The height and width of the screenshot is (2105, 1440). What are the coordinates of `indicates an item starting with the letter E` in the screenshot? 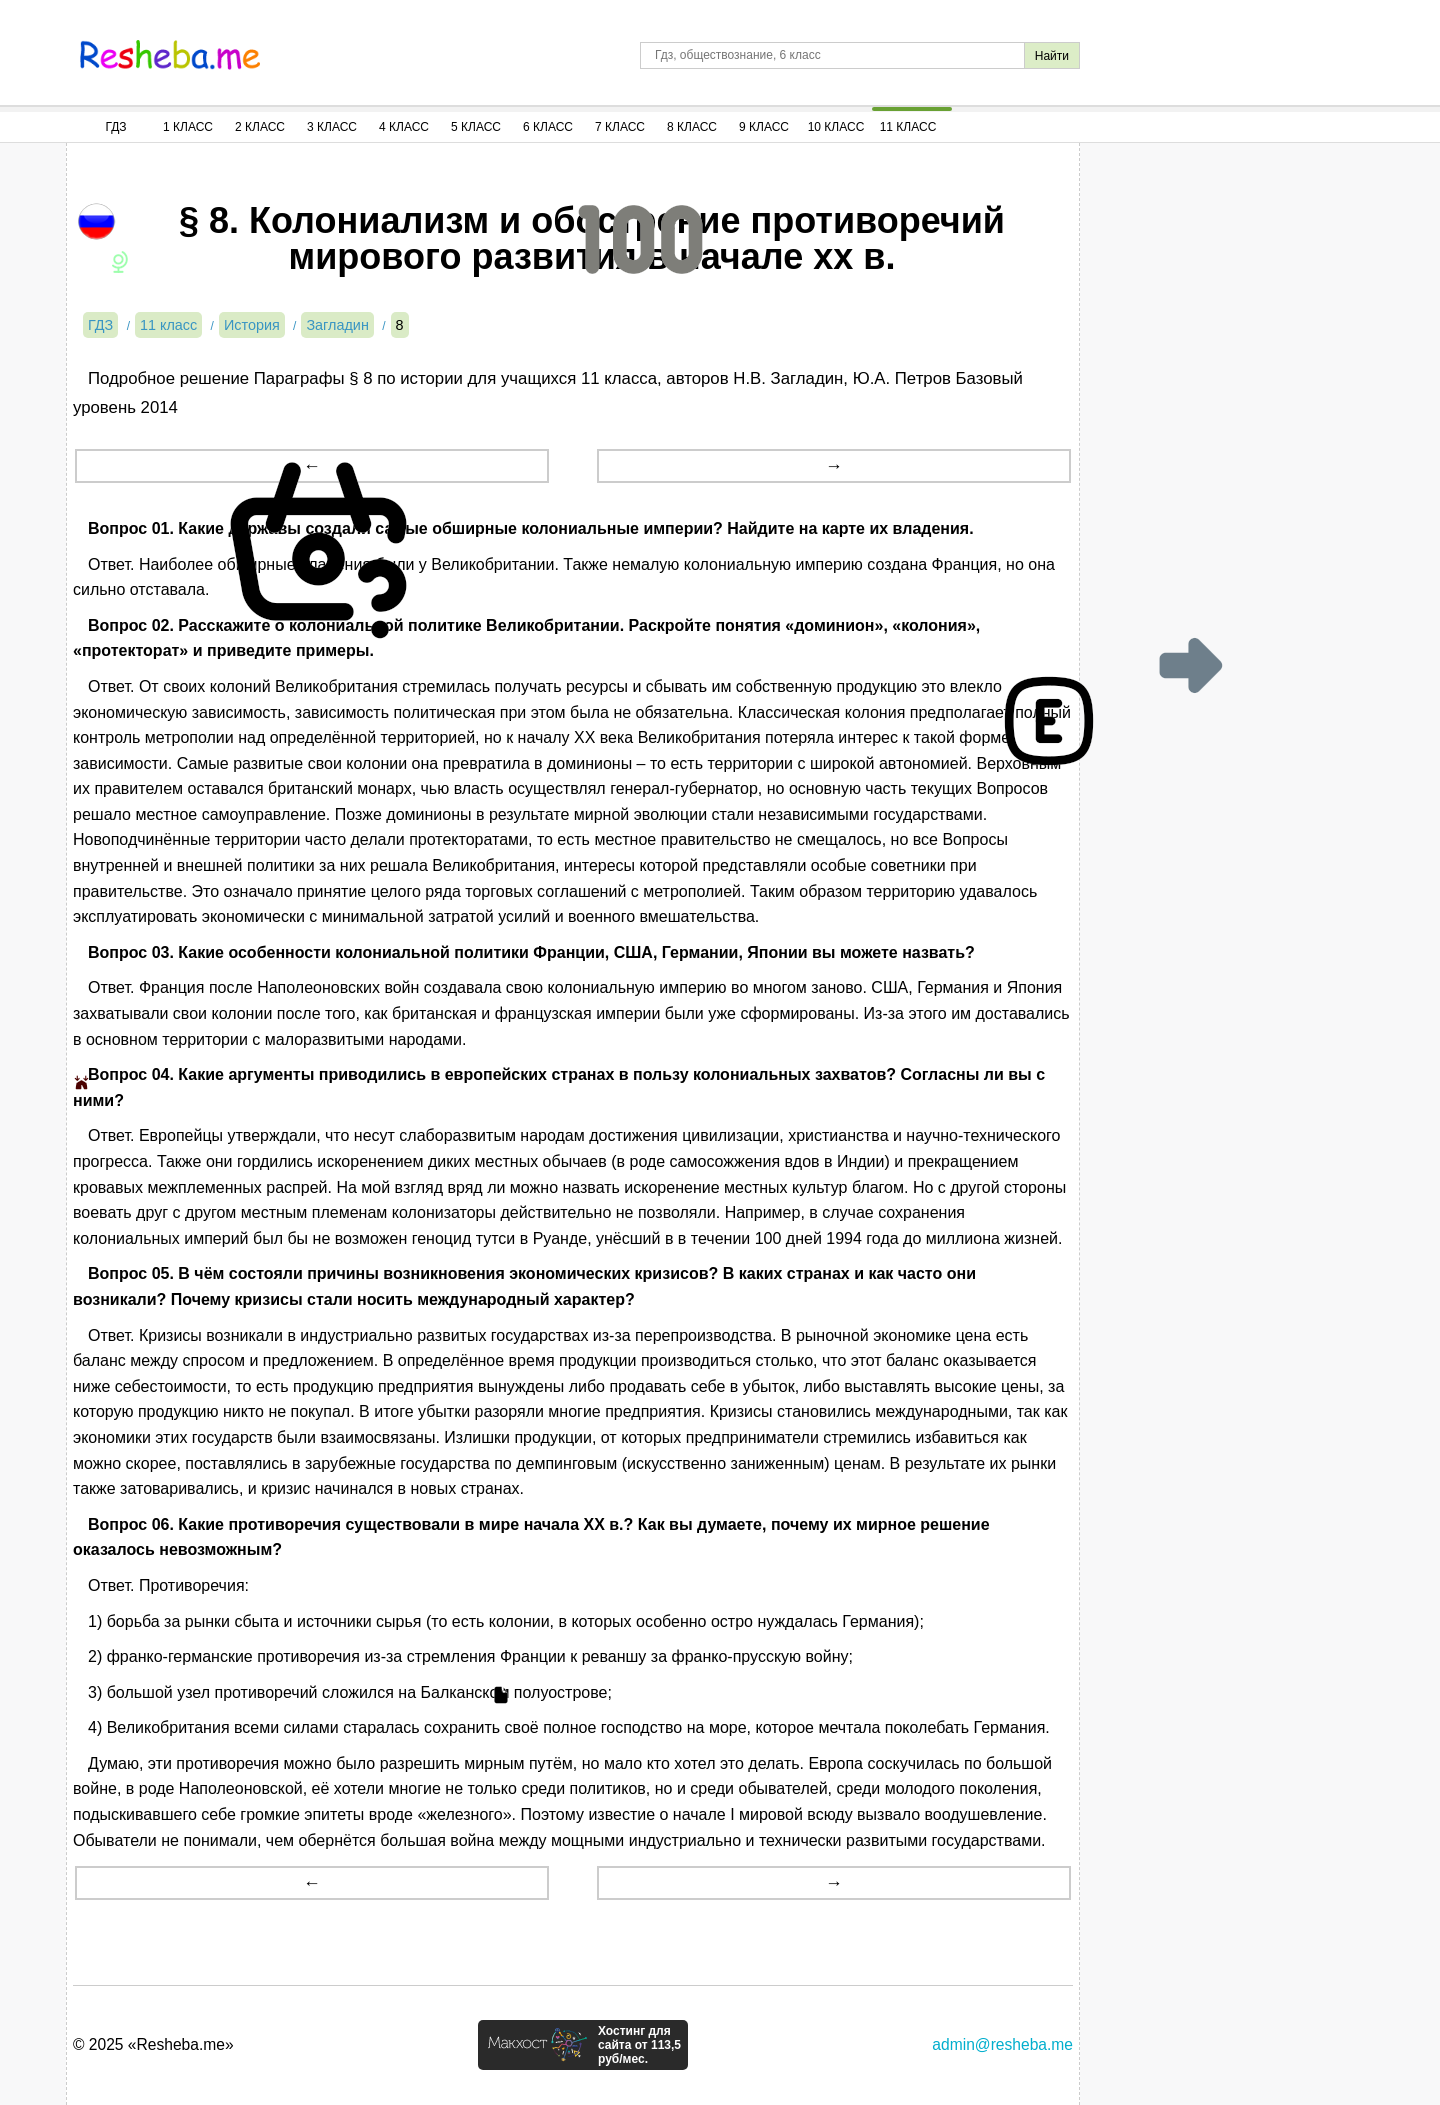 It's located at (1049, 721).